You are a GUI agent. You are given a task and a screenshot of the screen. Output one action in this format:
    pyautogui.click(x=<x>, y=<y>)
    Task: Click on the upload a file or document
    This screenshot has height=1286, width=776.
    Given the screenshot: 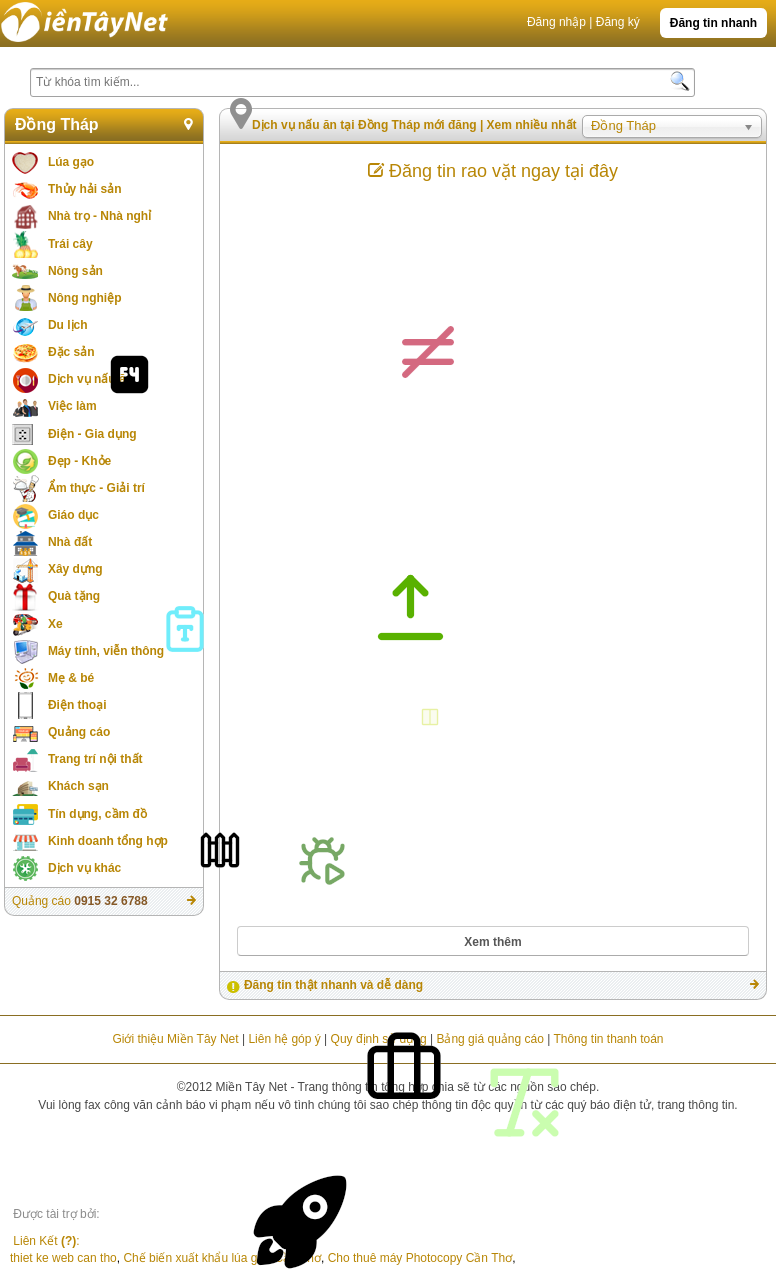 What is the action you would take?
    pyautogui.click(x=410, y=607)
    